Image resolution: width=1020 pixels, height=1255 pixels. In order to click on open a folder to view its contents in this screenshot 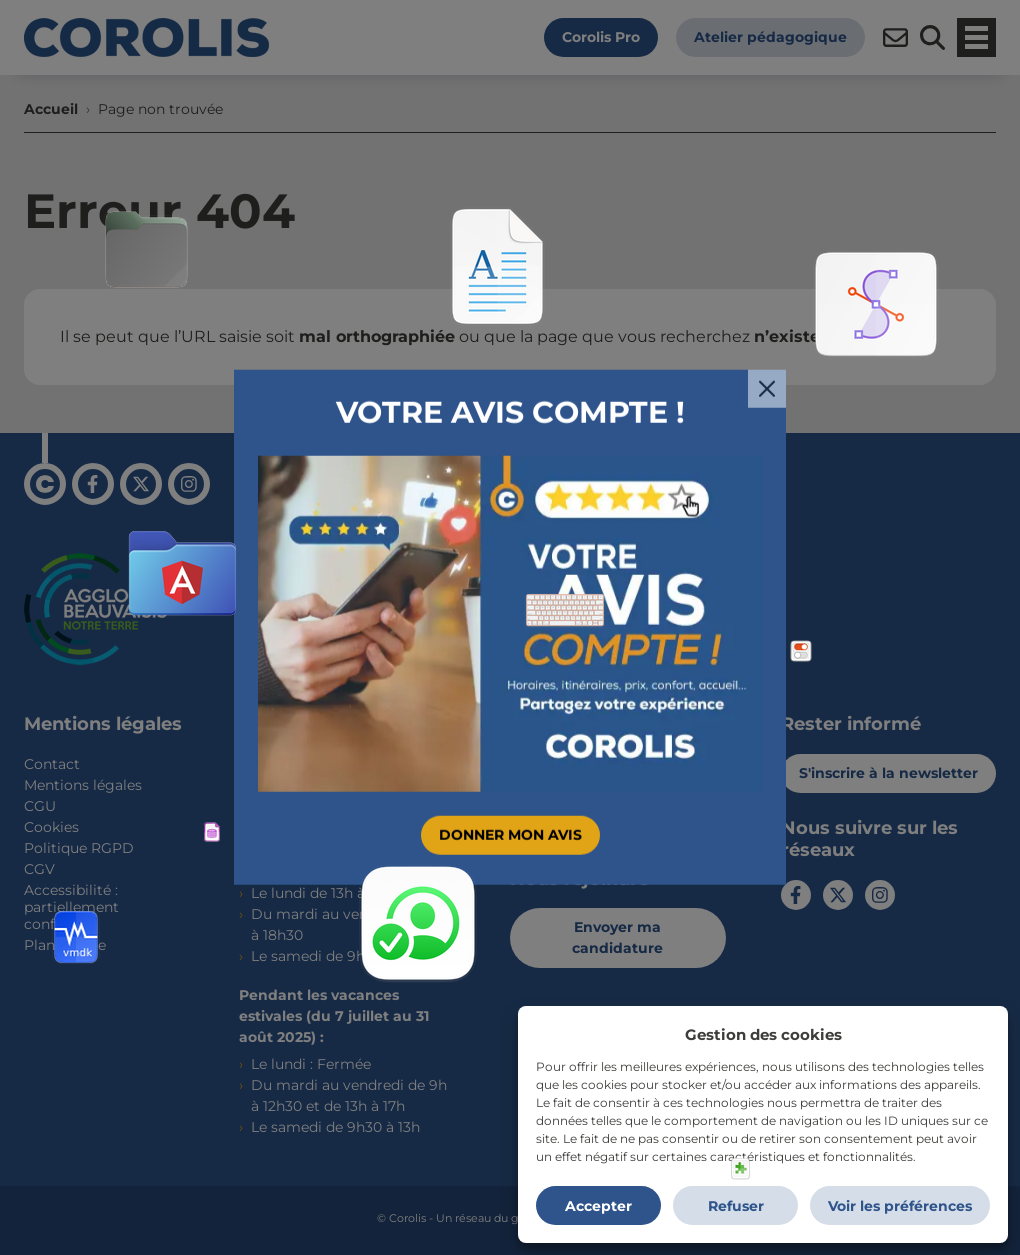, I will do `click(146, 249)`.